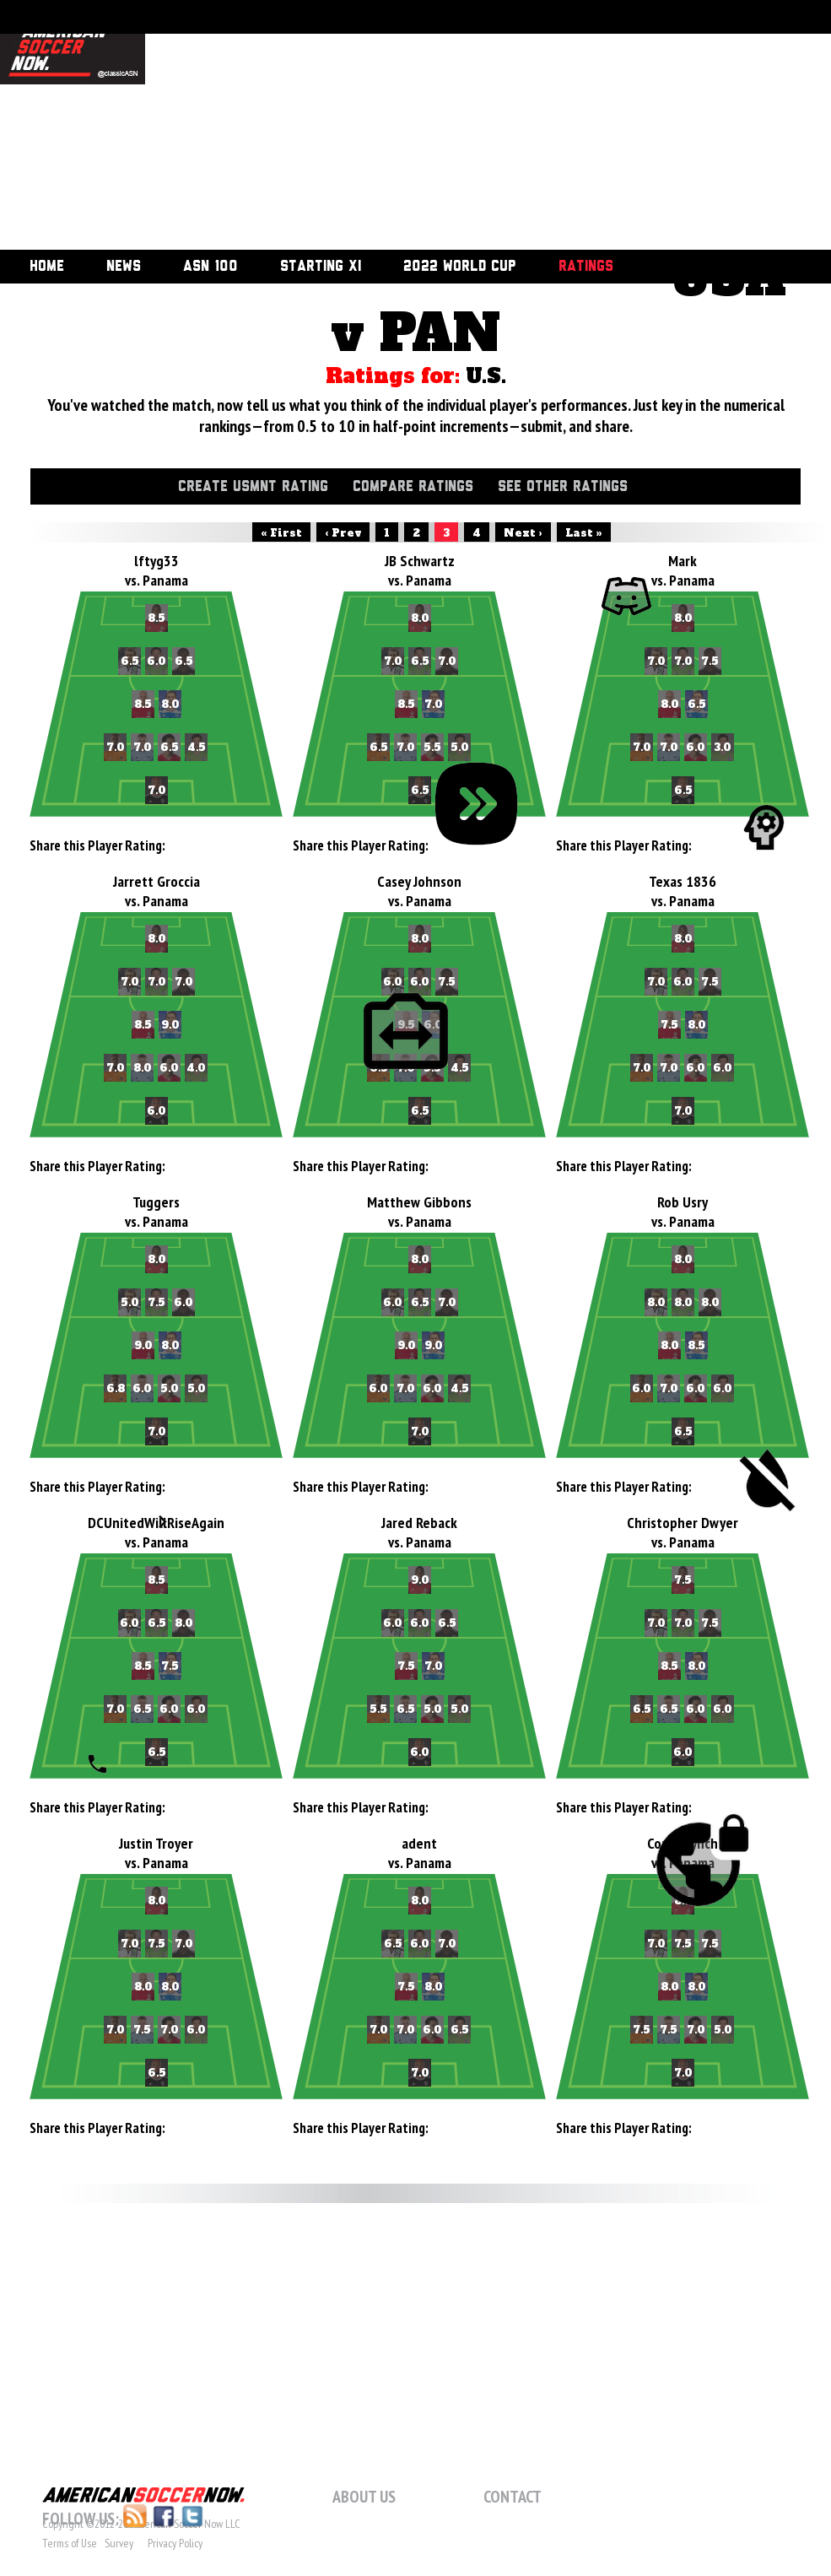 The image size is (831, 2576). Describe the element at coordinates (767, 1479) in the screenshot. I see `reset or clear color formatting` at that location.